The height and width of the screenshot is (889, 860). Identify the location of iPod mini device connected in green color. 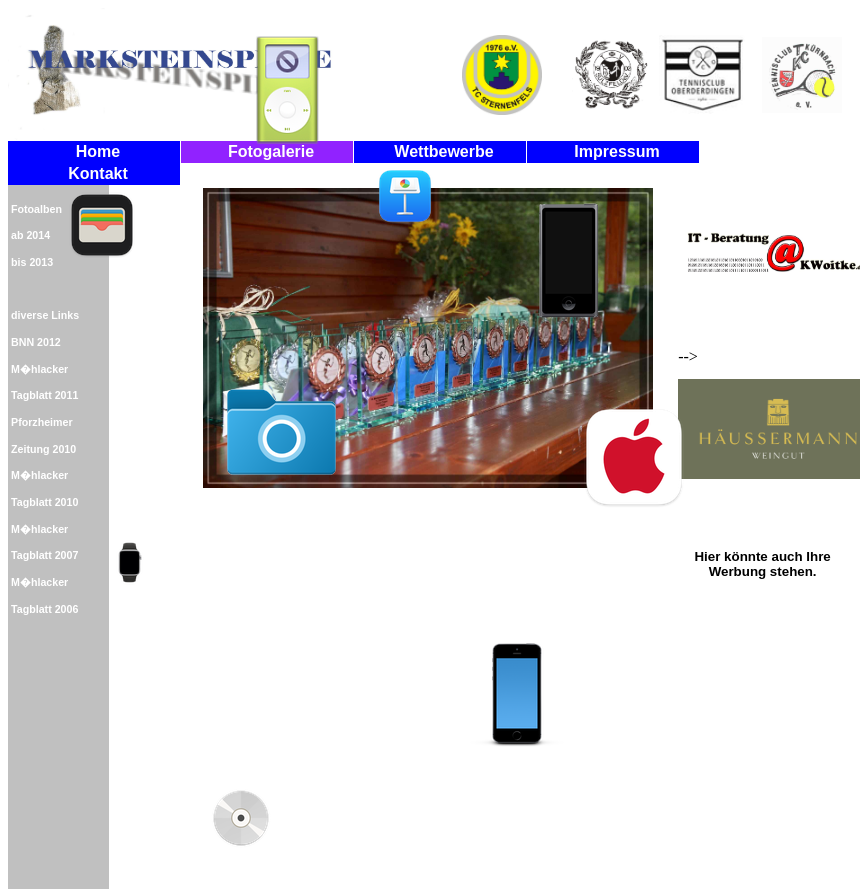
(286, 89).